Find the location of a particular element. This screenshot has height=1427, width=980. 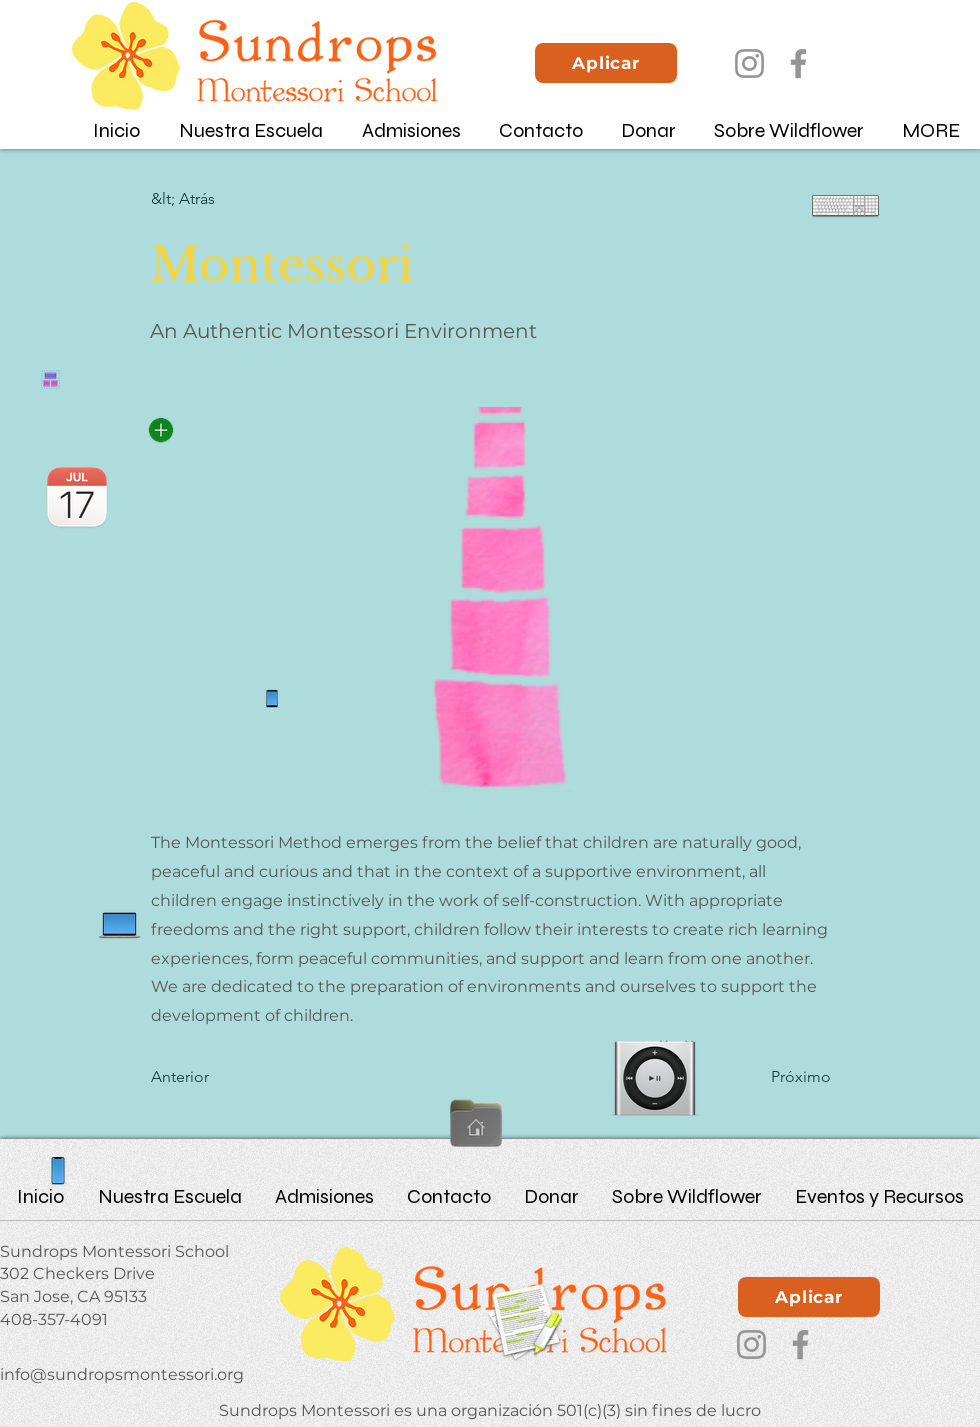

add a new item is located at coordinates (161, 430).